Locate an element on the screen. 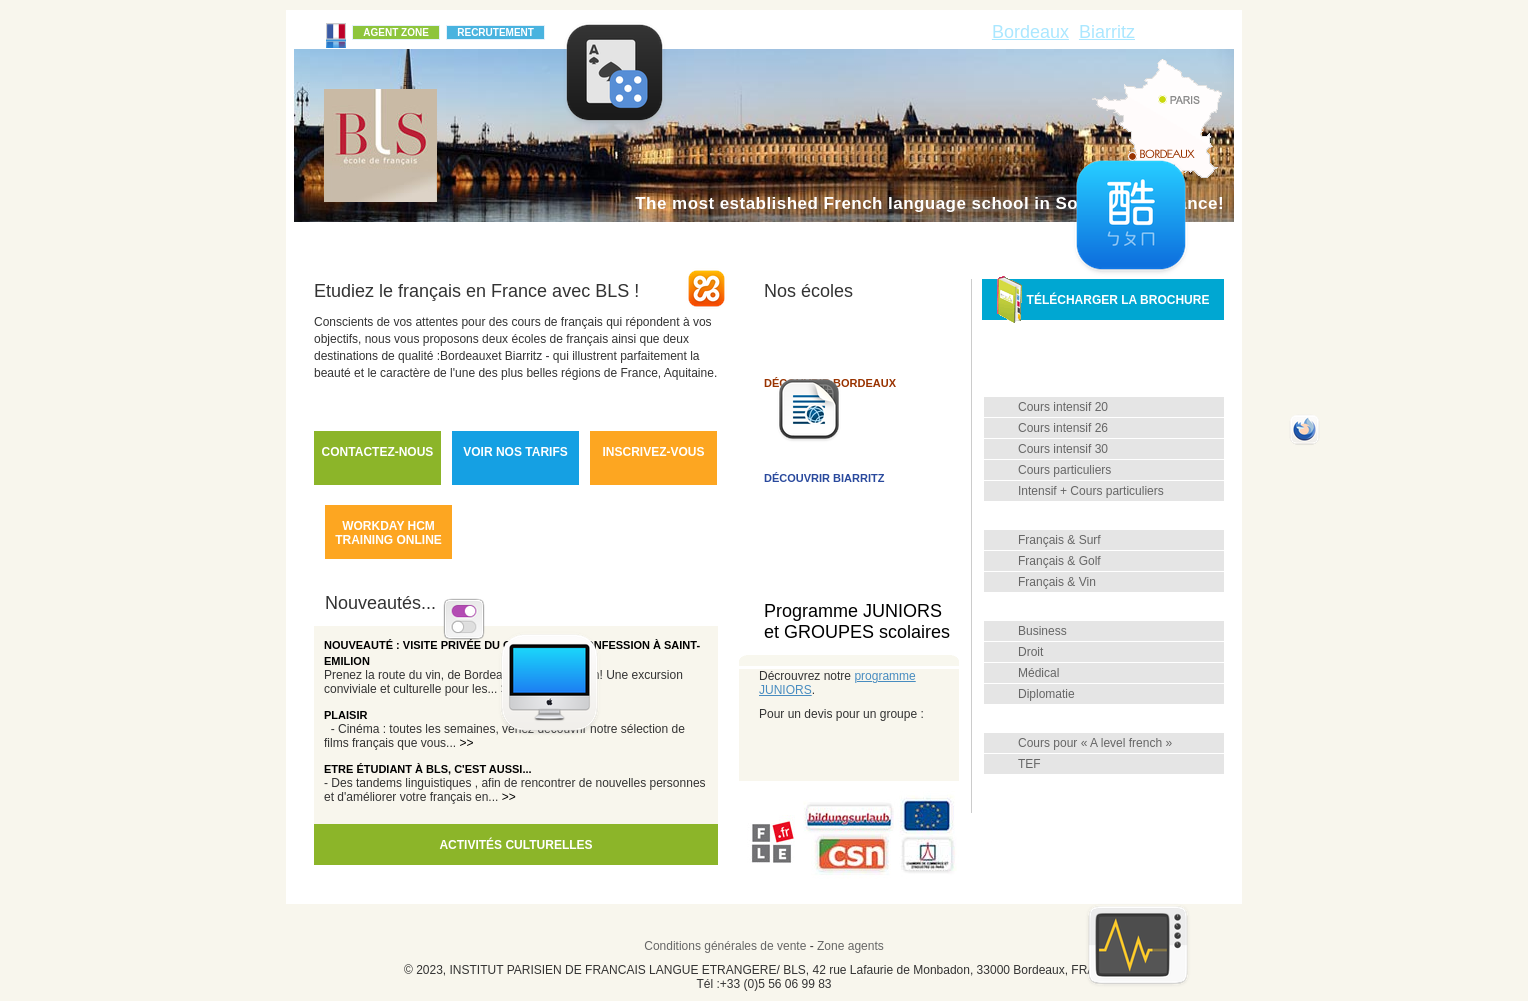 The height and width of the screenshot is (1001, 1528). launch xampp local server application is located at coordinates (706, 288).